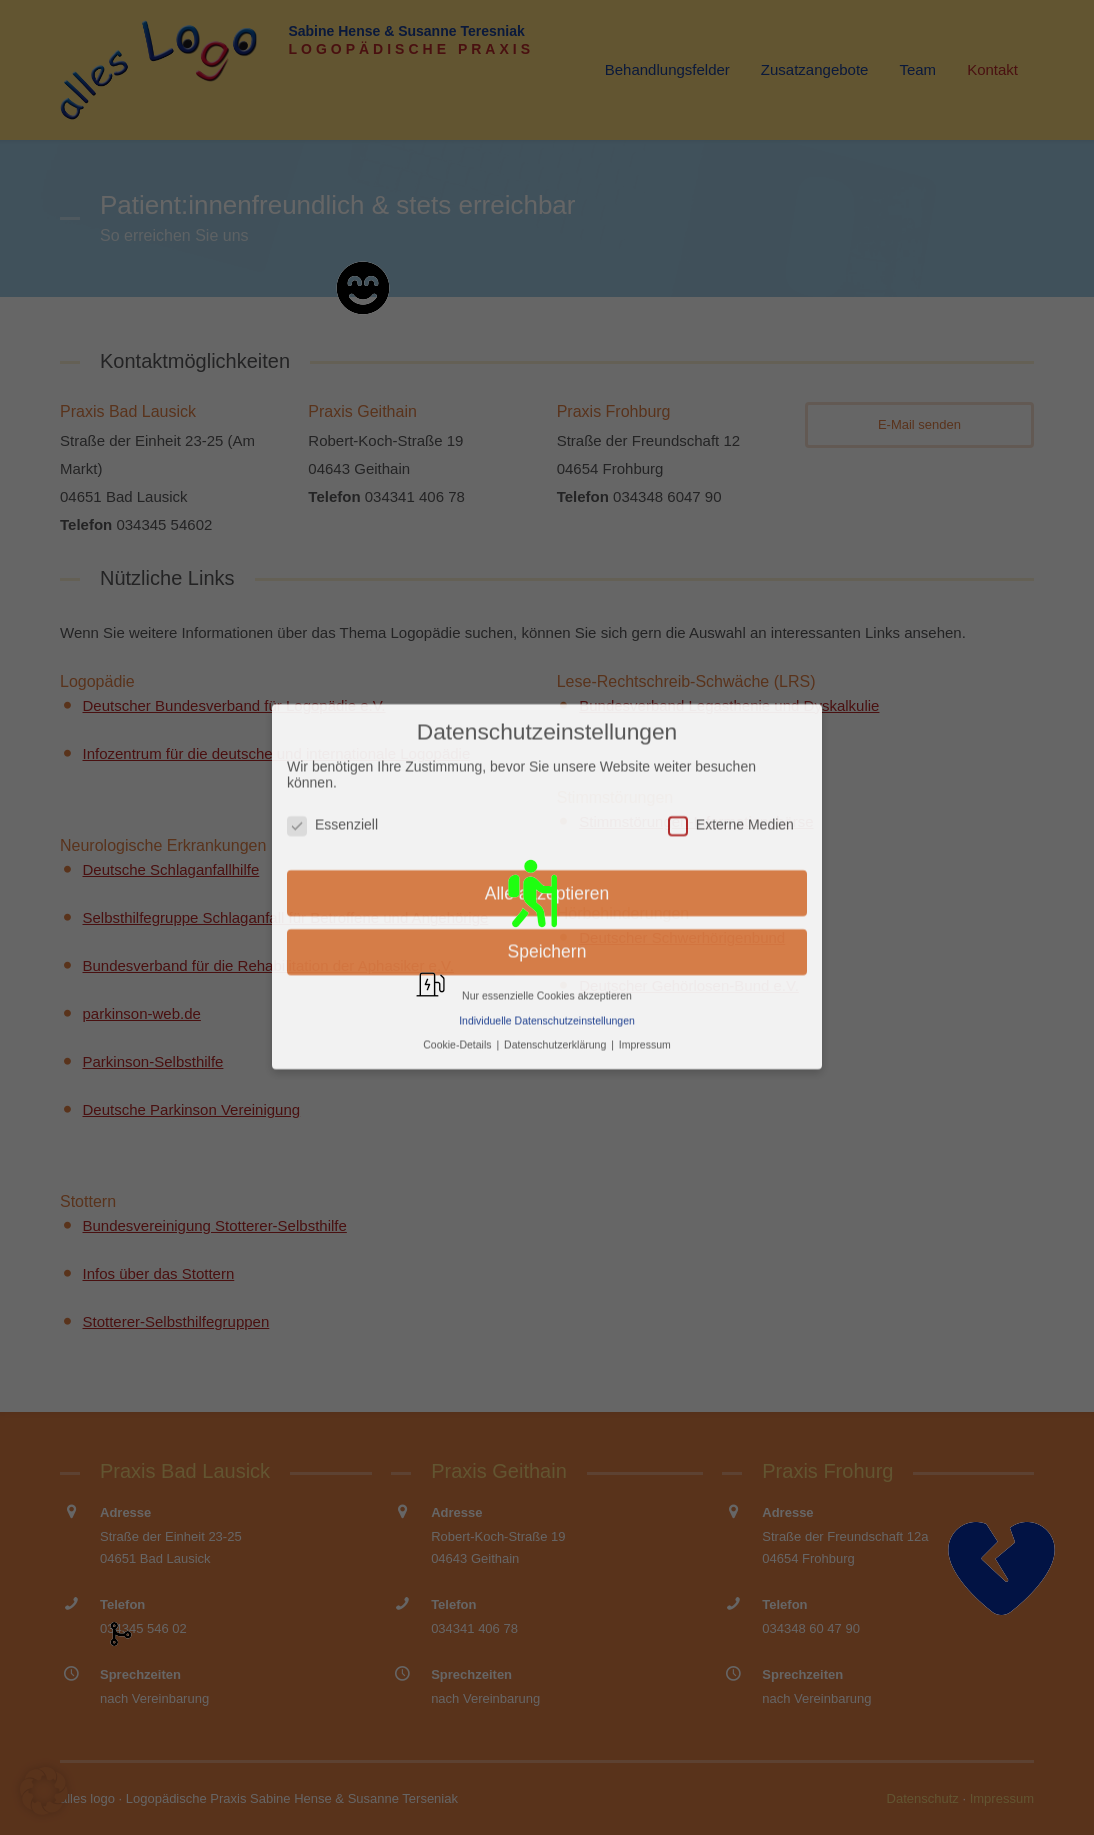 The width and height of the screenshot is (1094, 1835). I want to click on find nearby electric vehicle charging stations, so click(429, 984).